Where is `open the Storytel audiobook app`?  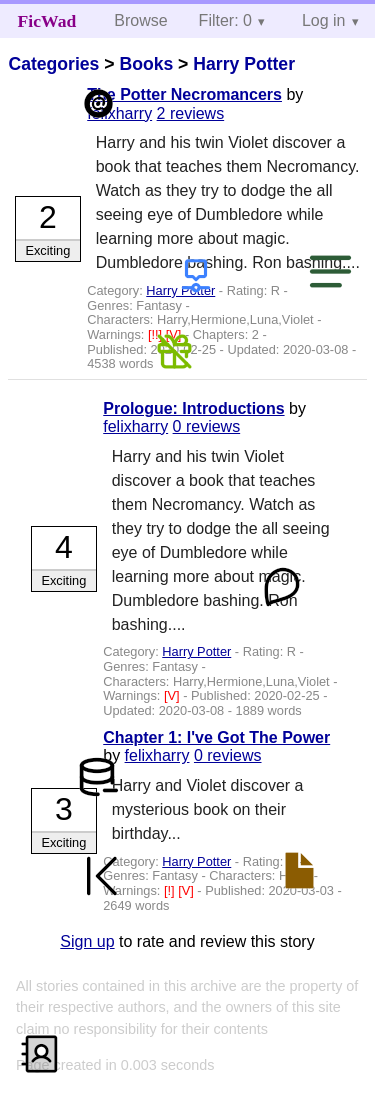 open the Storytel audiobook app is located at coordinates (282, 587).